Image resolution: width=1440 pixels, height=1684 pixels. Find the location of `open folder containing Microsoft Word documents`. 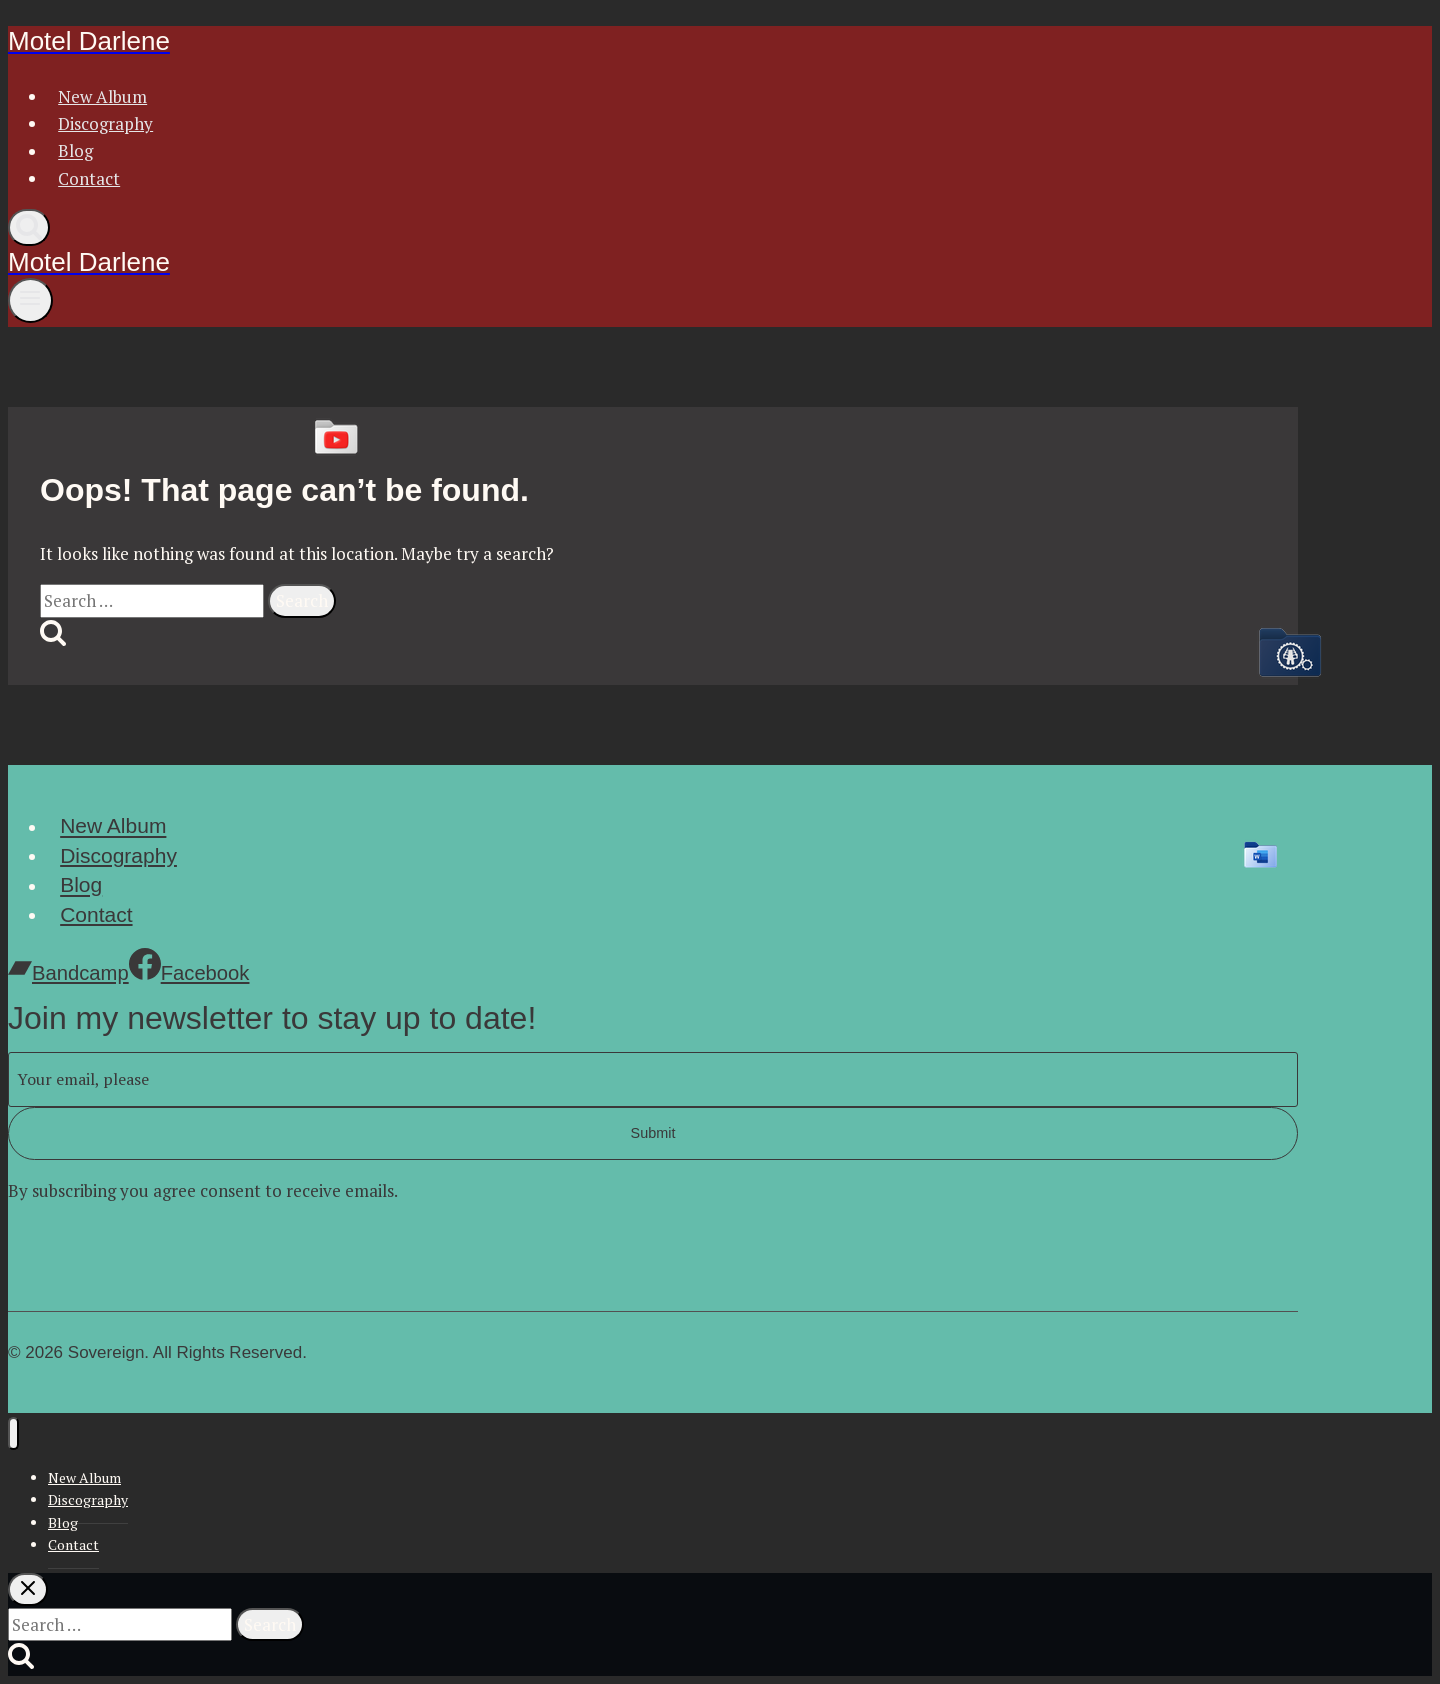

open folder containing Microsoft Word documents is located at coordinates (1260, 855).